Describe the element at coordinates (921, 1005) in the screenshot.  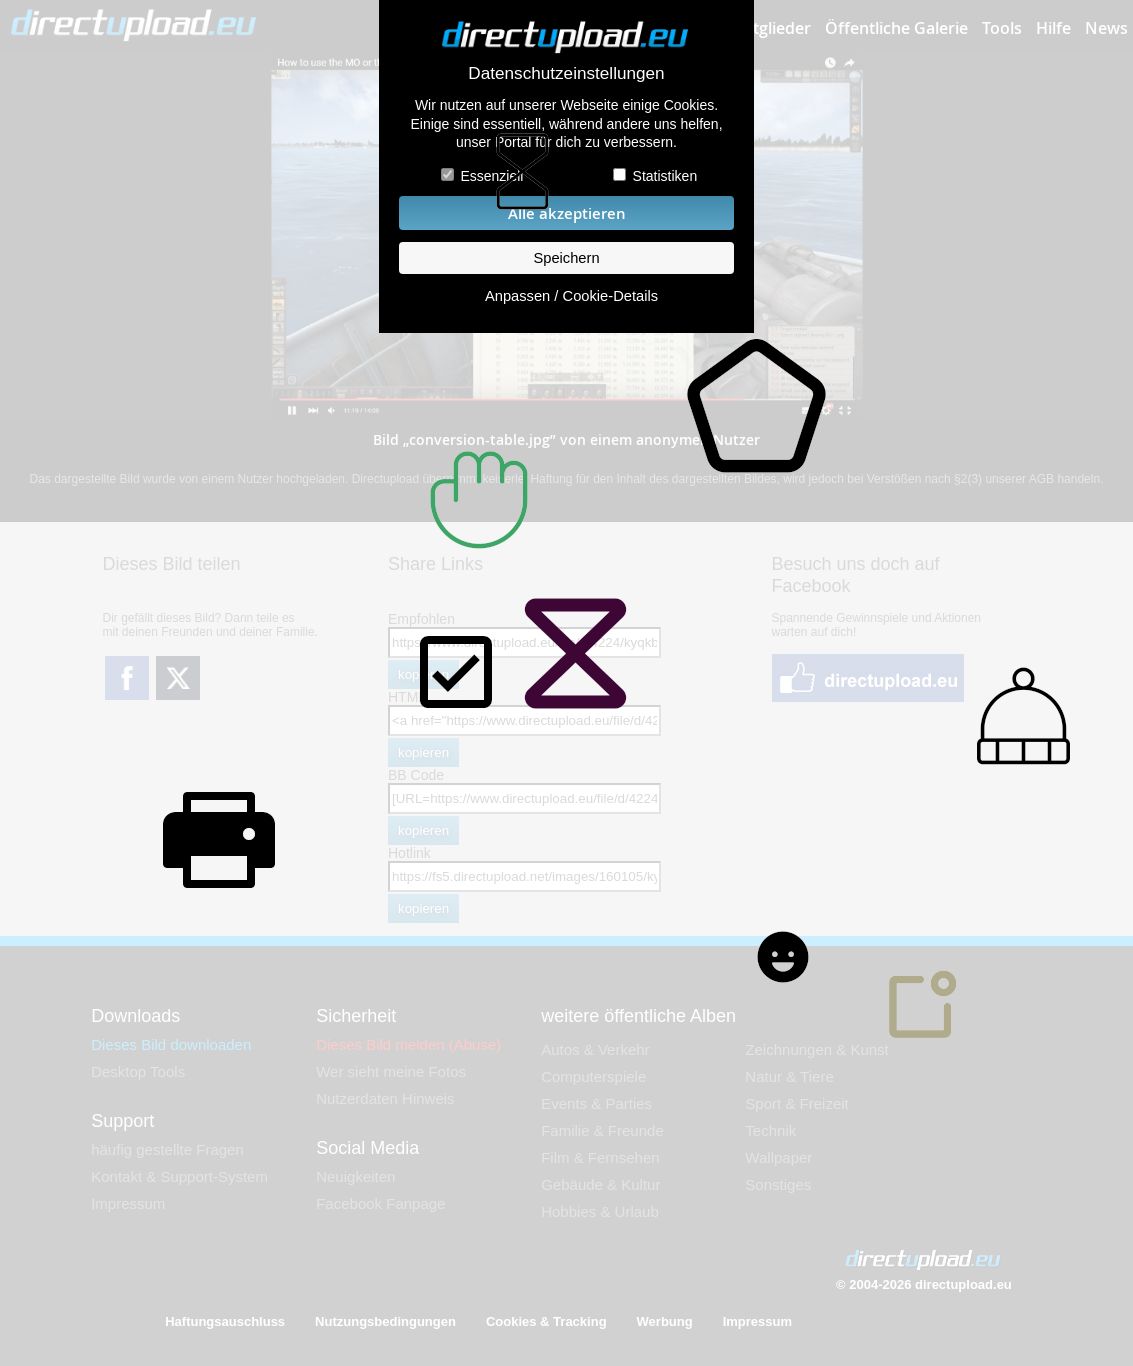
I see `view notifications` at that location.